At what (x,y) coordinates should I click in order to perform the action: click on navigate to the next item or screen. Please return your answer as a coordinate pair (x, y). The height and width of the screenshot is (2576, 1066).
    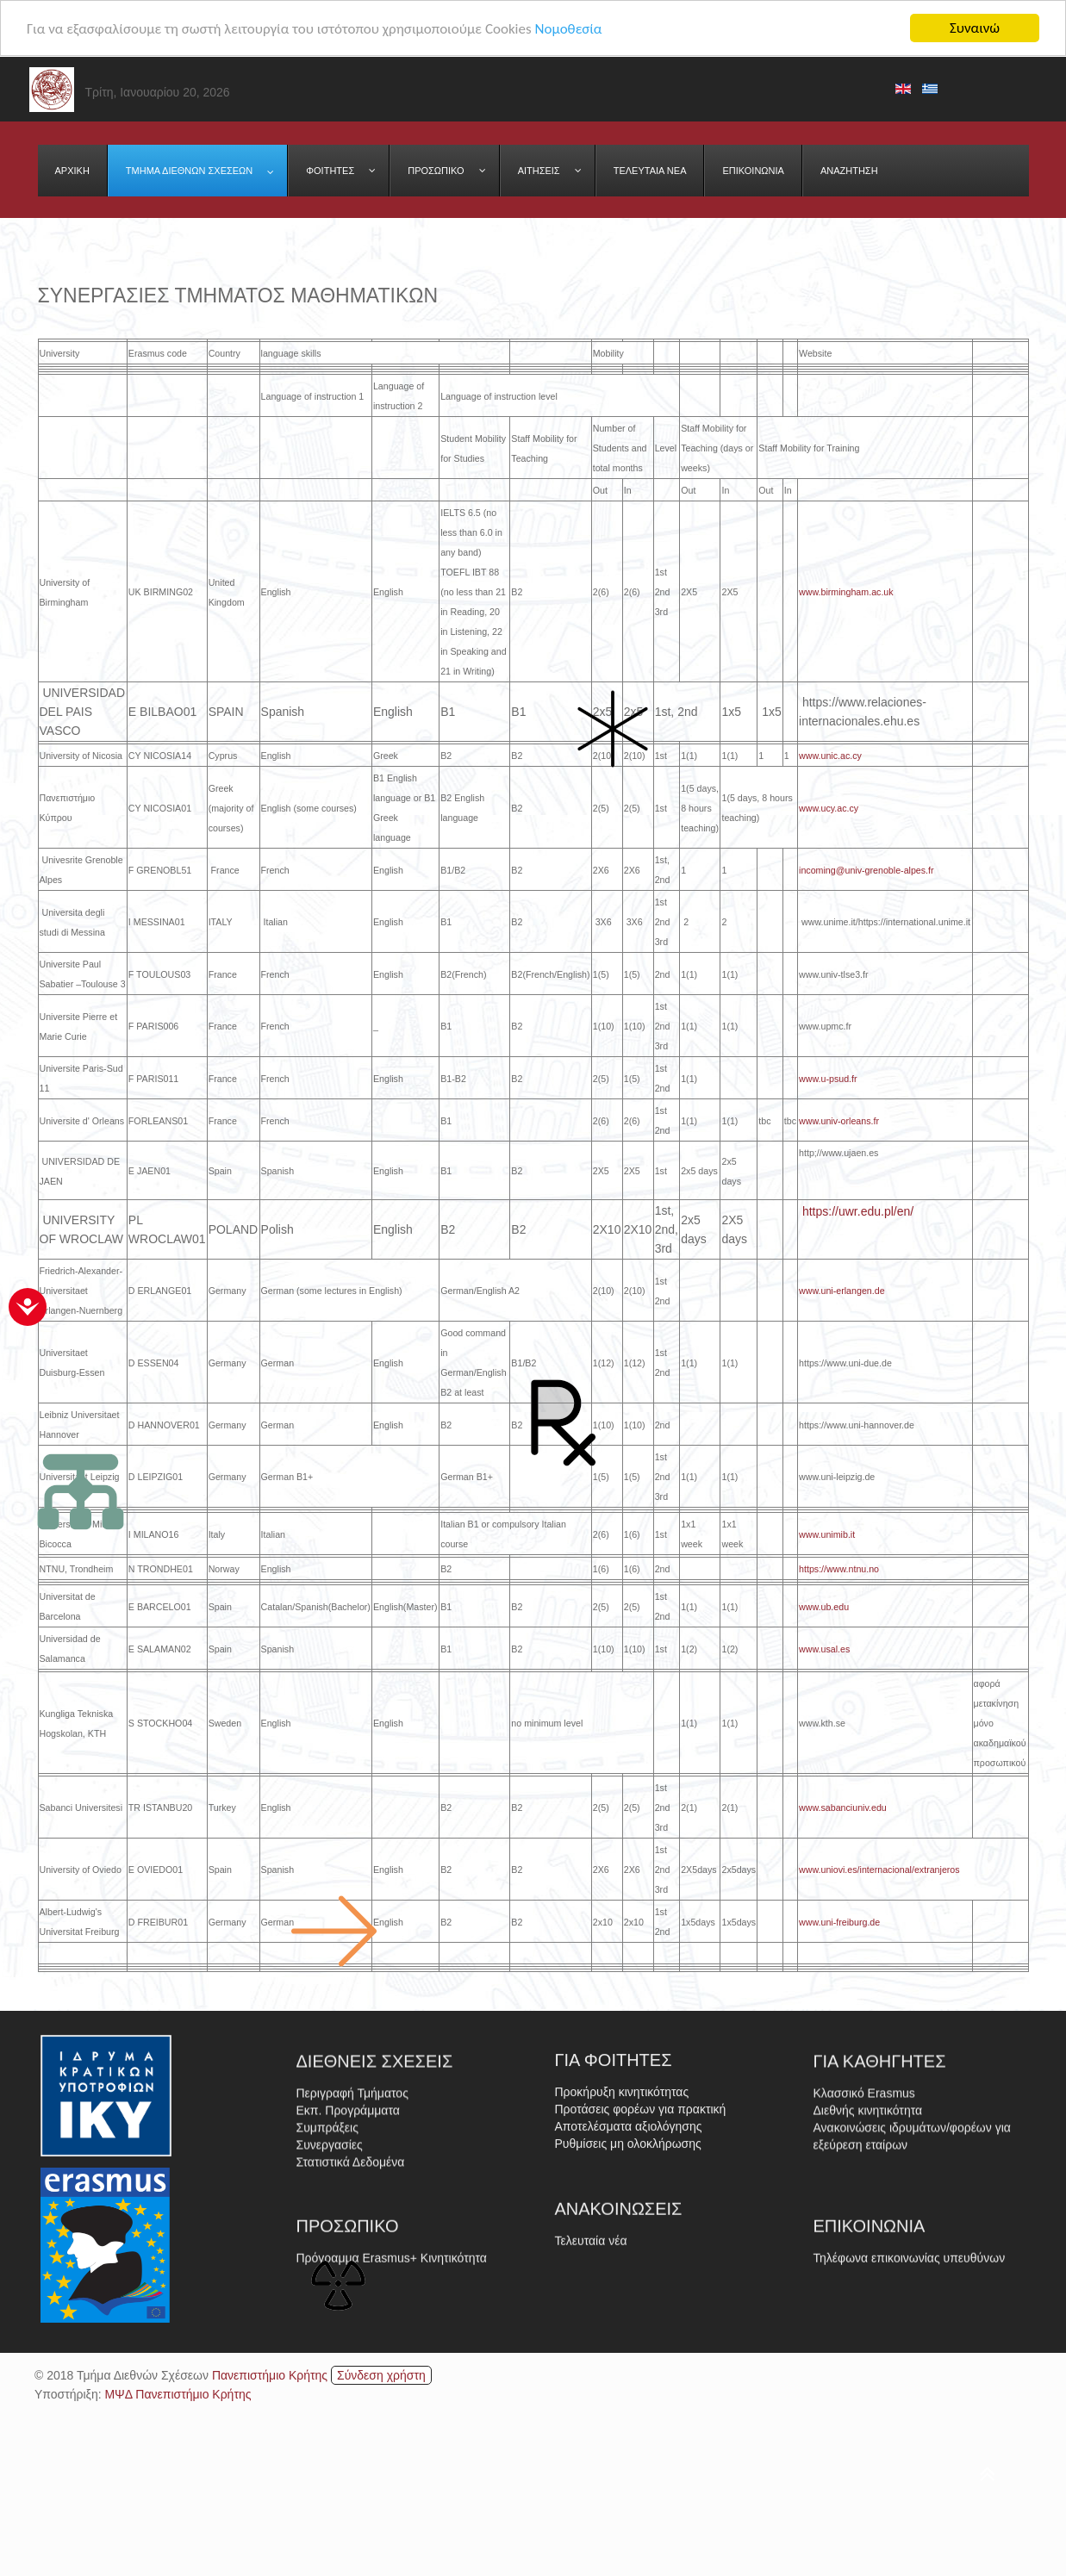
    Looking at the image, I should click on (334, 1931).